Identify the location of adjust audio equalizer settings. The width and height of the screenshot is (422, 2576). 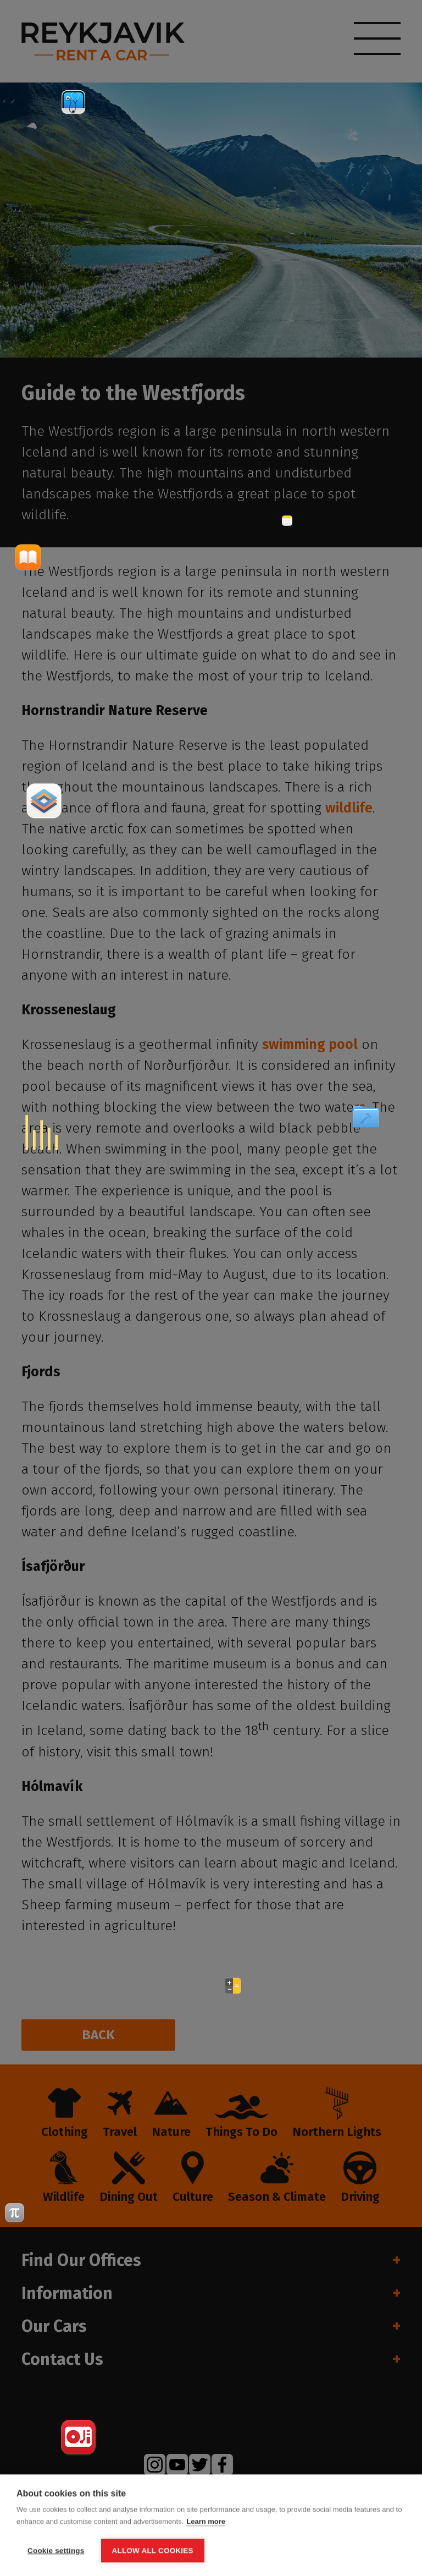
(43, 1133).